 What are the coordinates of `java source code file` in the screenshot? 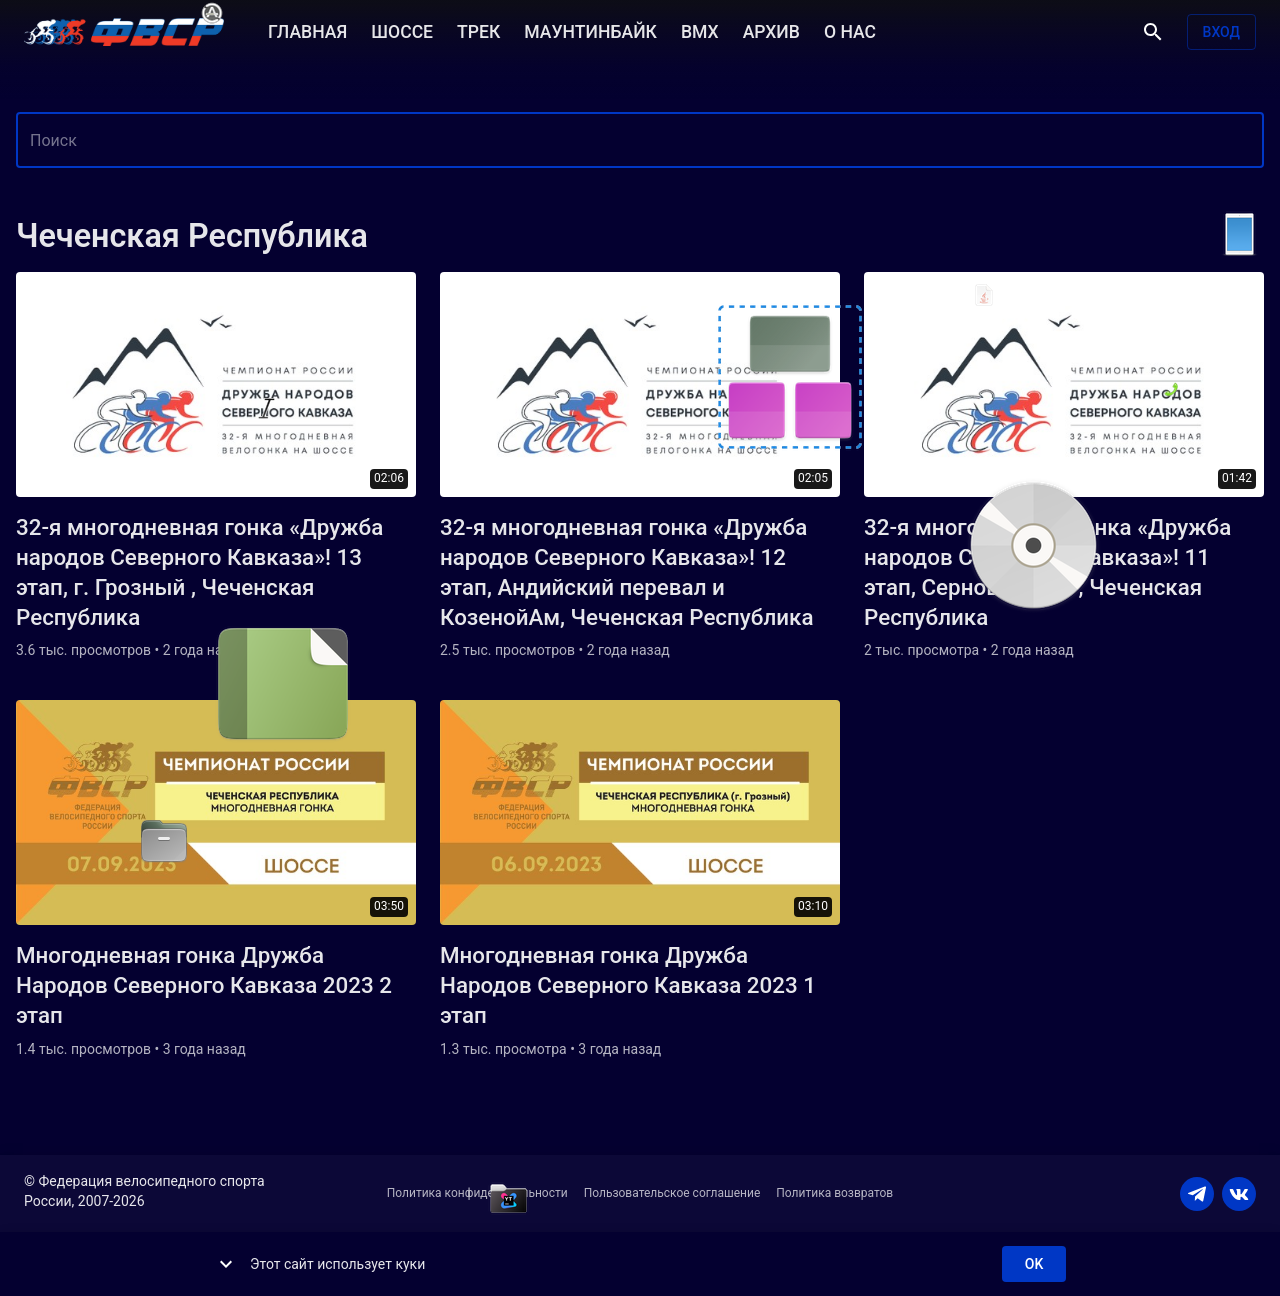 It's located at (984, 295).